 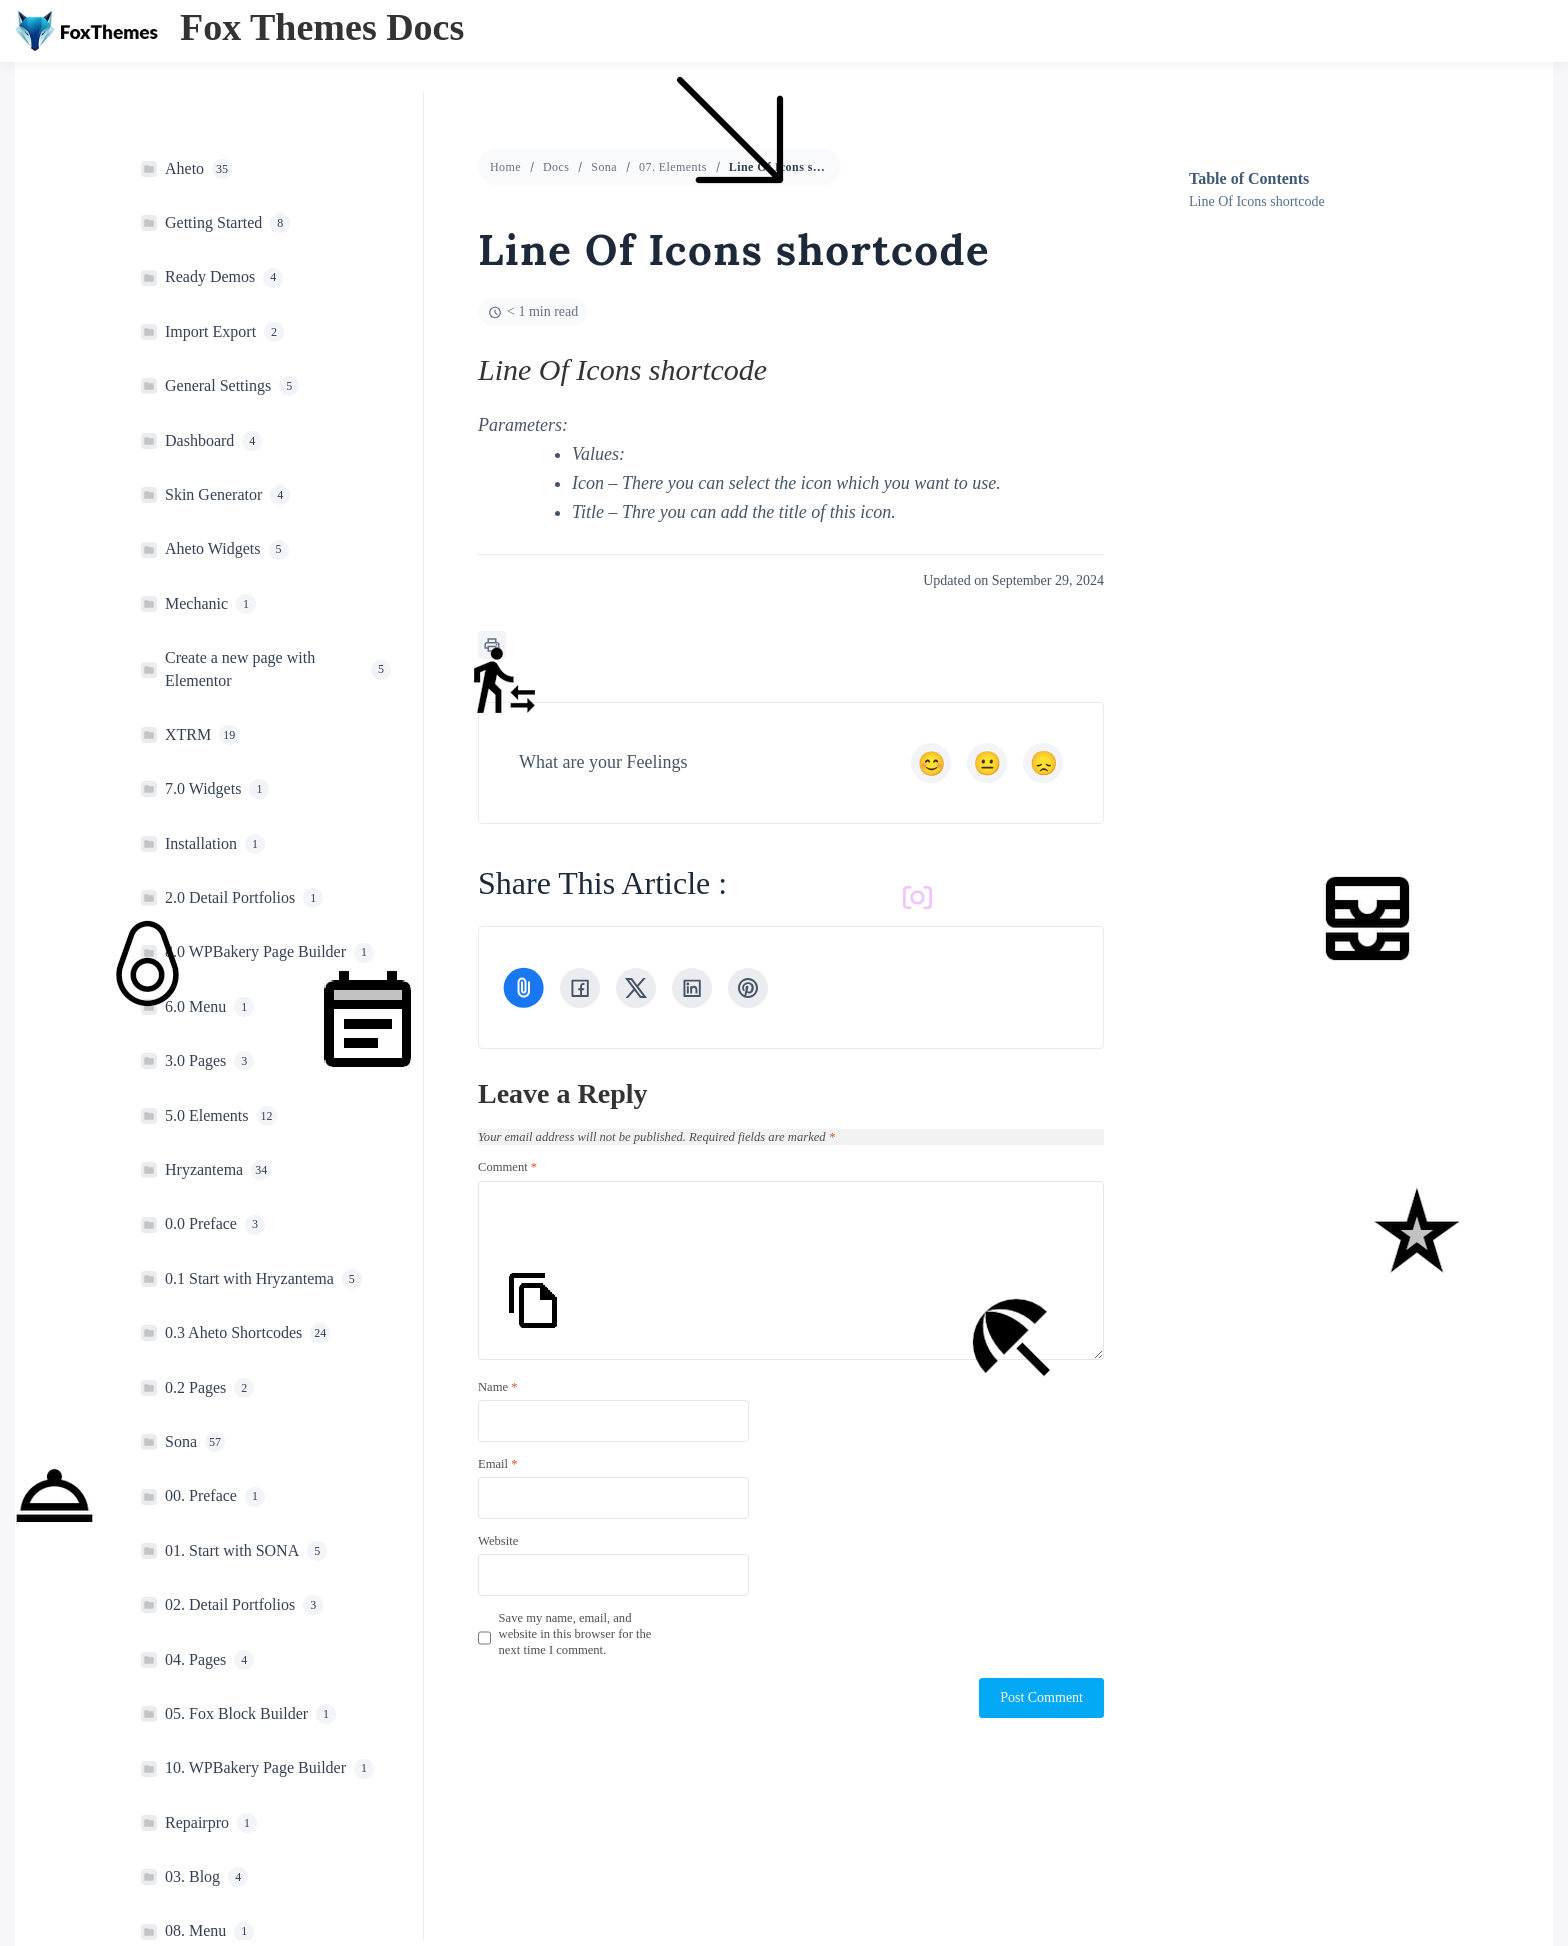 I want to click on transfer between transit lines at this station, so click(x=504, y=679).